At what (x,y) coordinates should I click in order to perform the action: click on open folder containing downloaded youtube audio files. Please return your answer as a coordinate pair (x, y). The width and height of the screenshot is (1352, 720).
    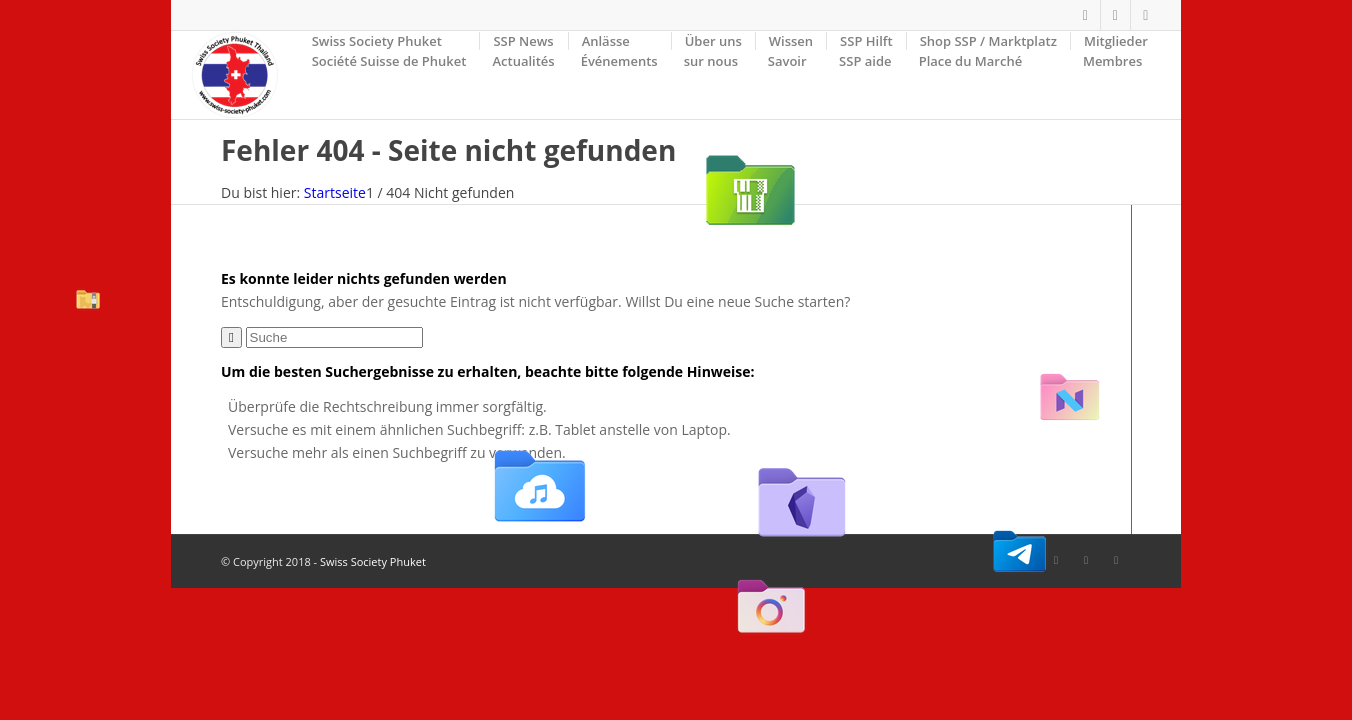
    Looking at the image, I should click on (539, 488).